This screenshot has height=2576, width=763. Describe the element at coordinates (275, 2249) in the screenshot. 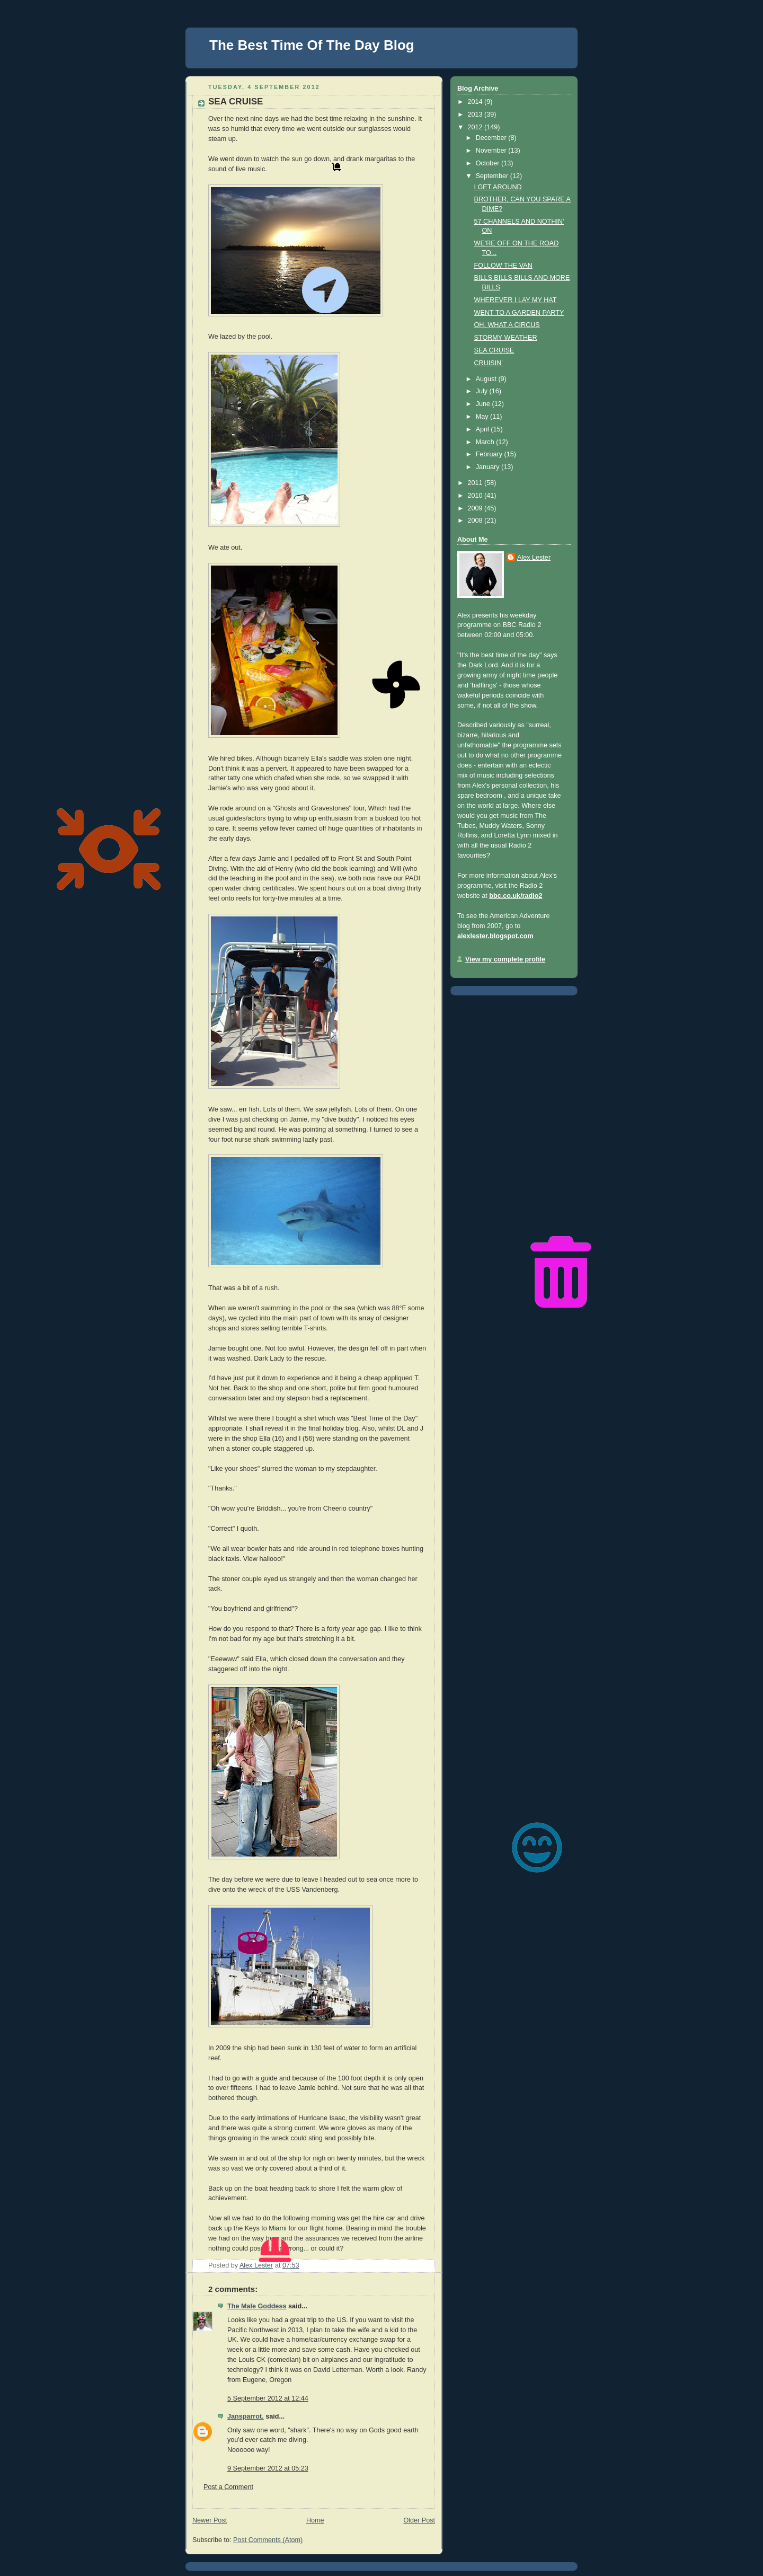

I see `access construction or building projects` at that location.